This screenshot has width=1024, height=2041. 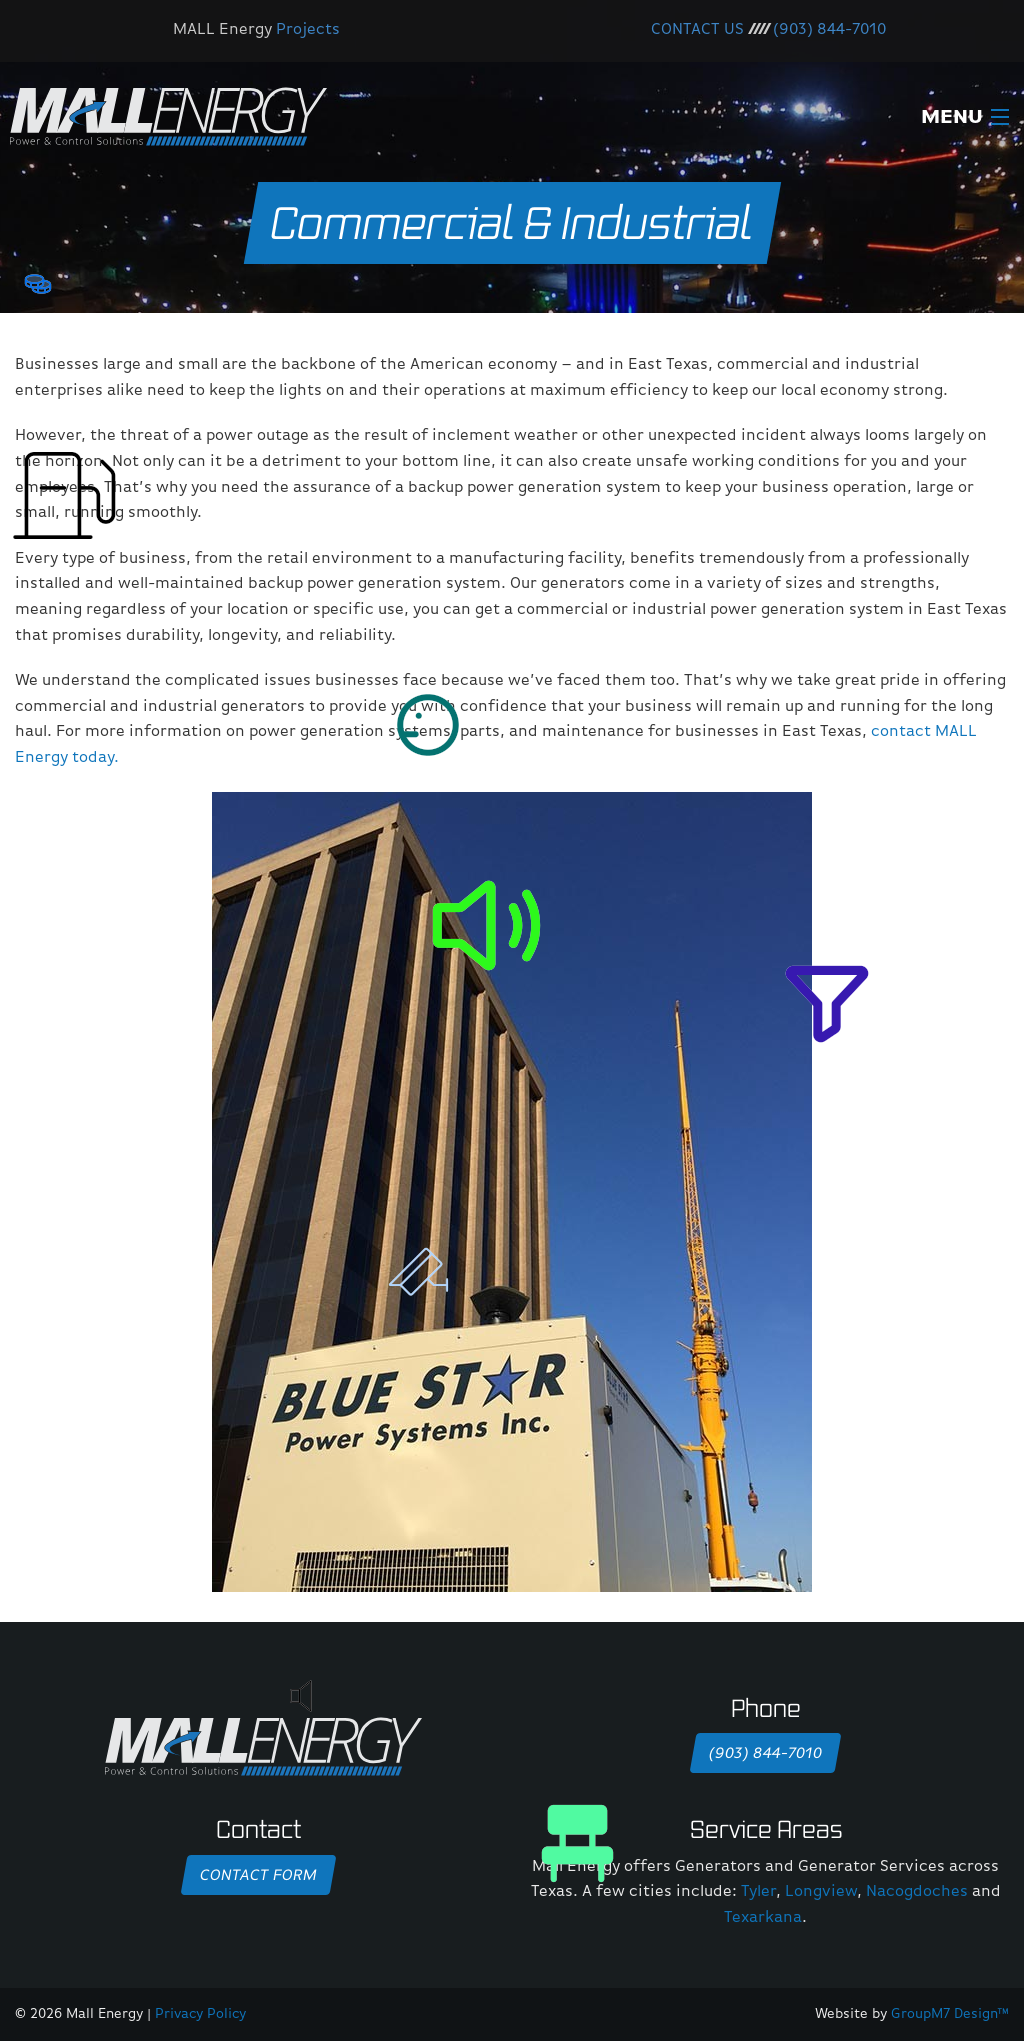 What do you see at coordinates (577, 1843) in the screenshot?
I see `browse furniture or seating options` at bounding box center [577, 1843].